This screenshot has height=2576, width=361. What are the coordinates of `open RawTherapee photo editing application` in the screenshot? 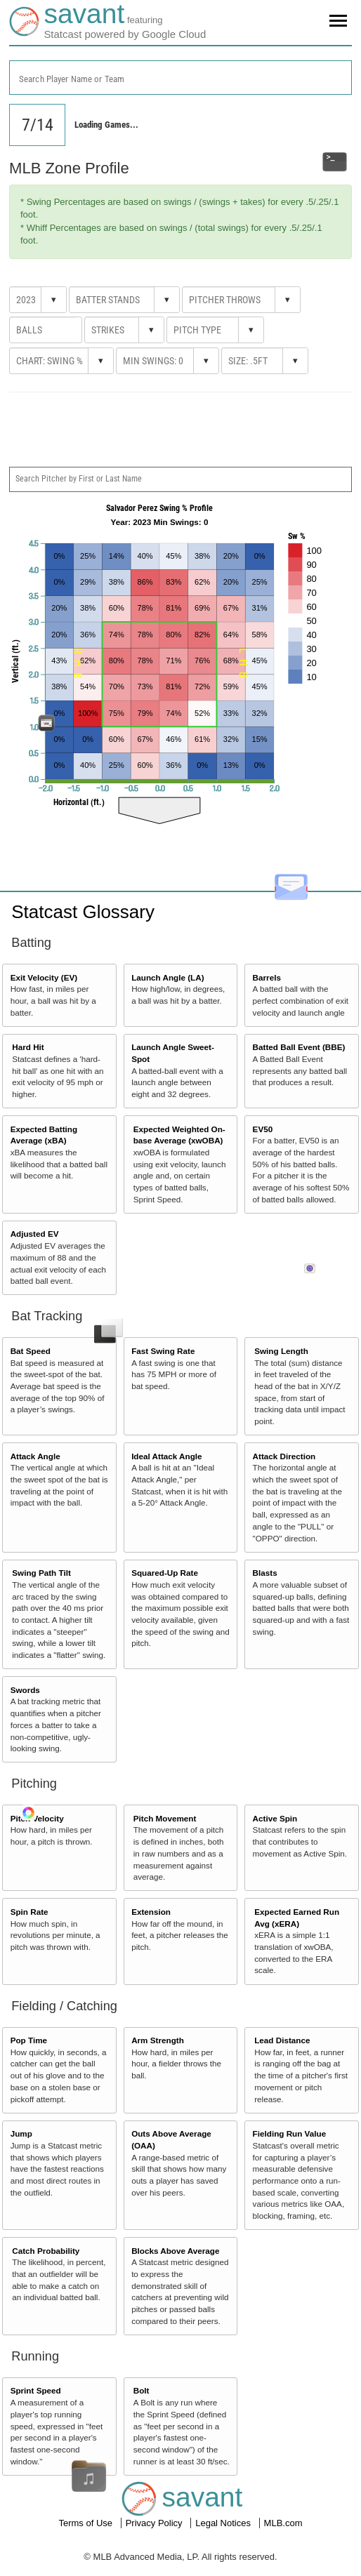 It's located at (28, 1812).